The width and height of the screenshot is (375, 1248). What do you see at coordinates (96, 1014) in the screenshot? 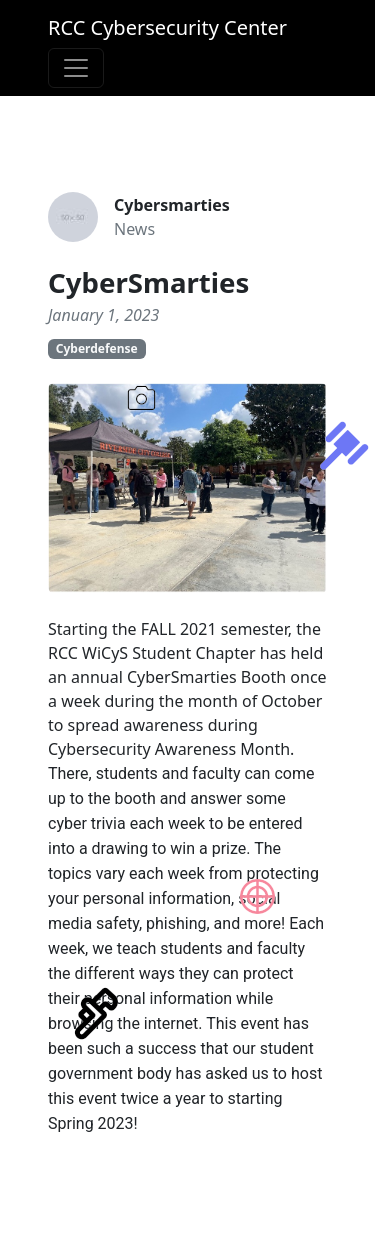
I see `access tools or settings` at bounding box center [96, 1014].